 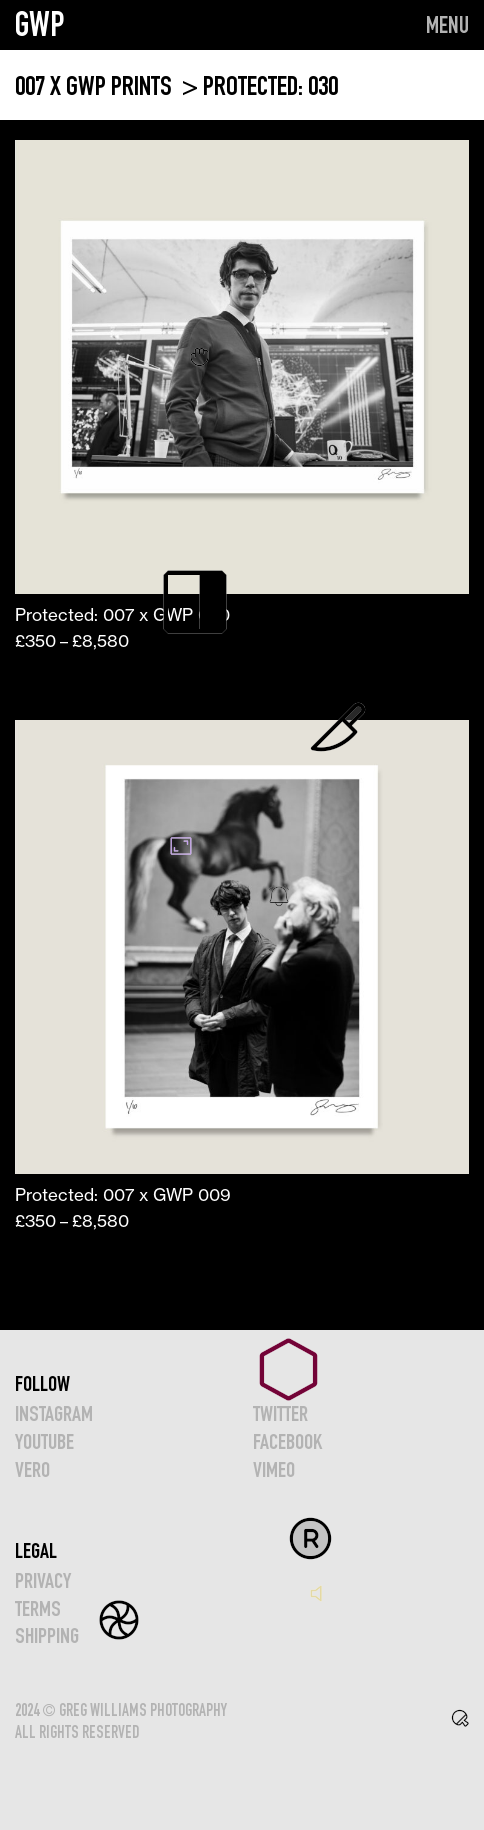 I want to click on access table tennis or ping pong game, so click(x=460, y=1718).